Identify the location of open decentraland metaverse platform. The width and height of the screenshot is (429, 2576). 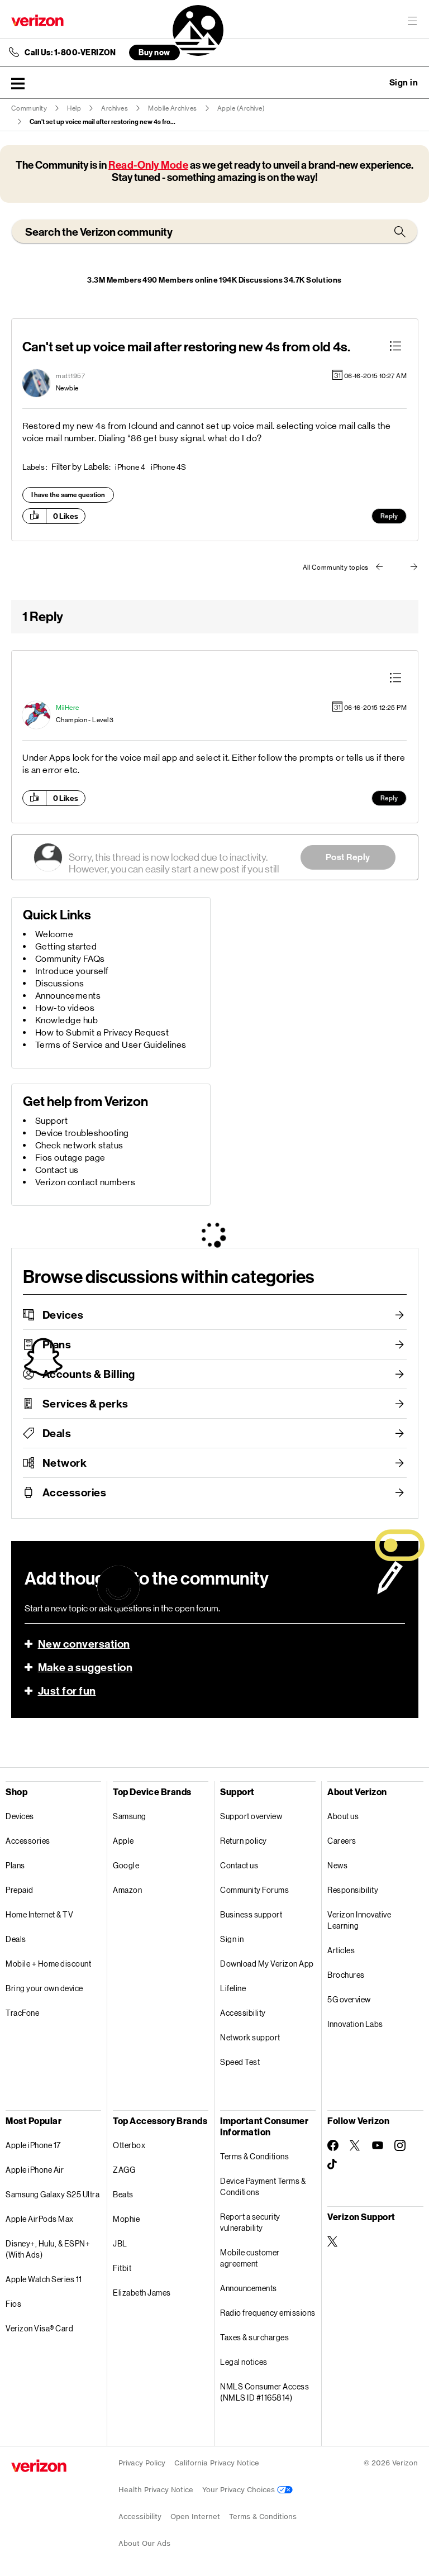
(198, 30).